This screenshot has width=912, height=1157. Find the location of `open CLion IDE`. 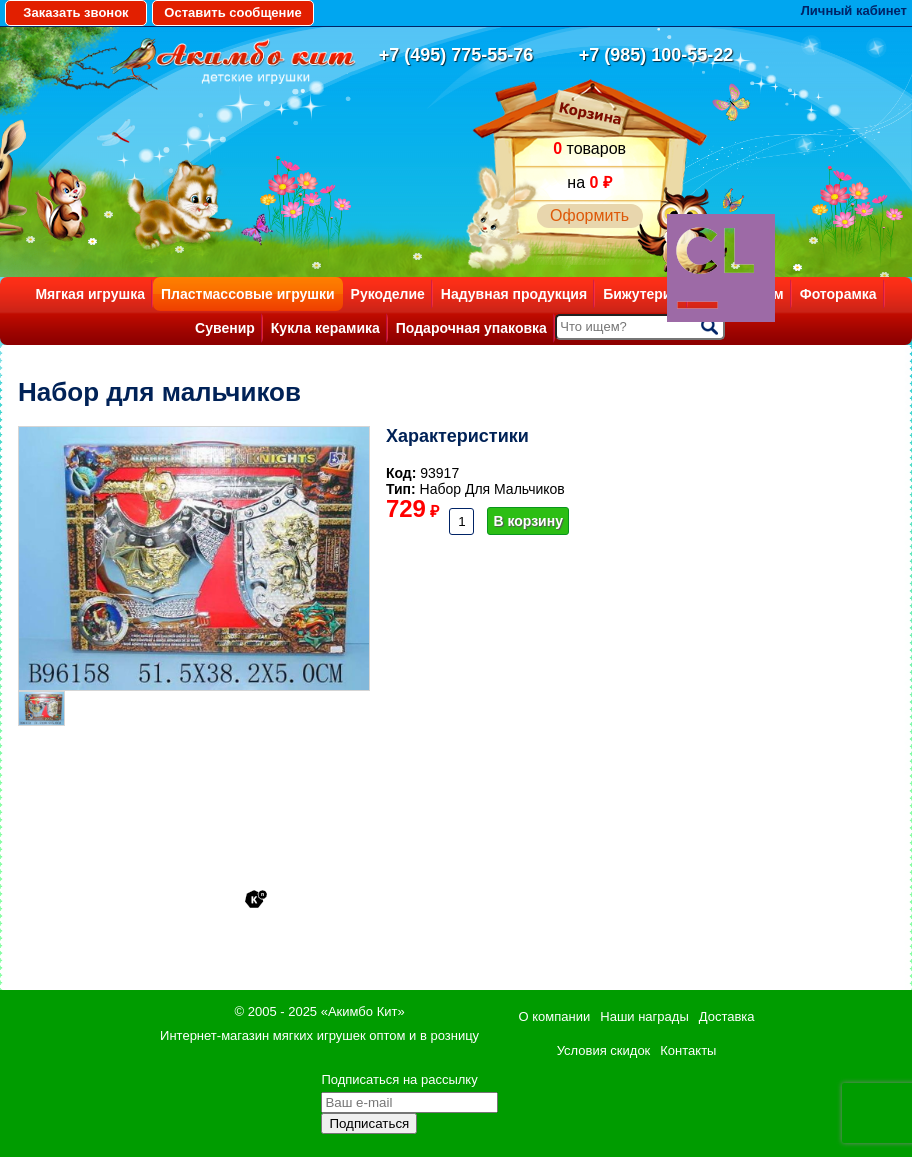

open CLion IDE is located at coordinates (721, 268).